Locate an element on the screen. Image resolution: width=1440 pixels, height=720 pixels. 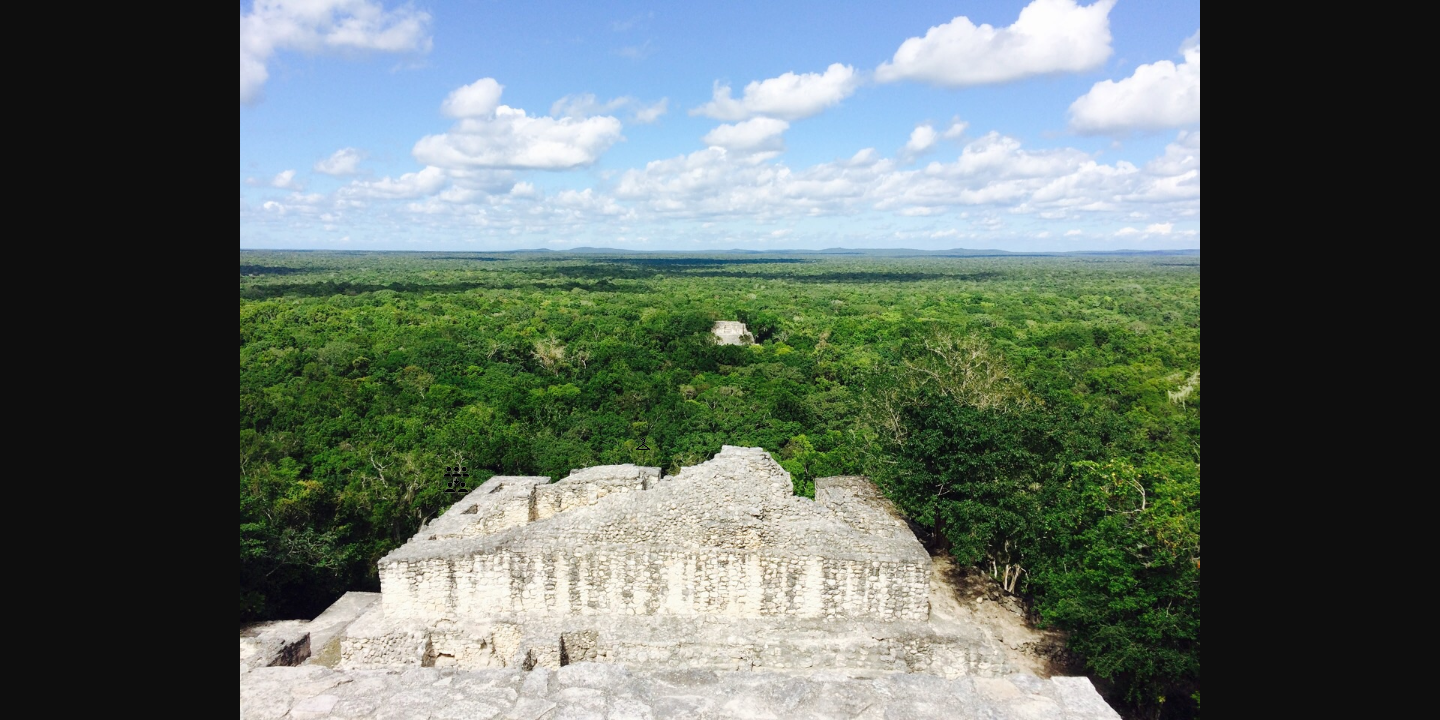
reduce maximum occupancy or group size is located at coordinates (456, 479).